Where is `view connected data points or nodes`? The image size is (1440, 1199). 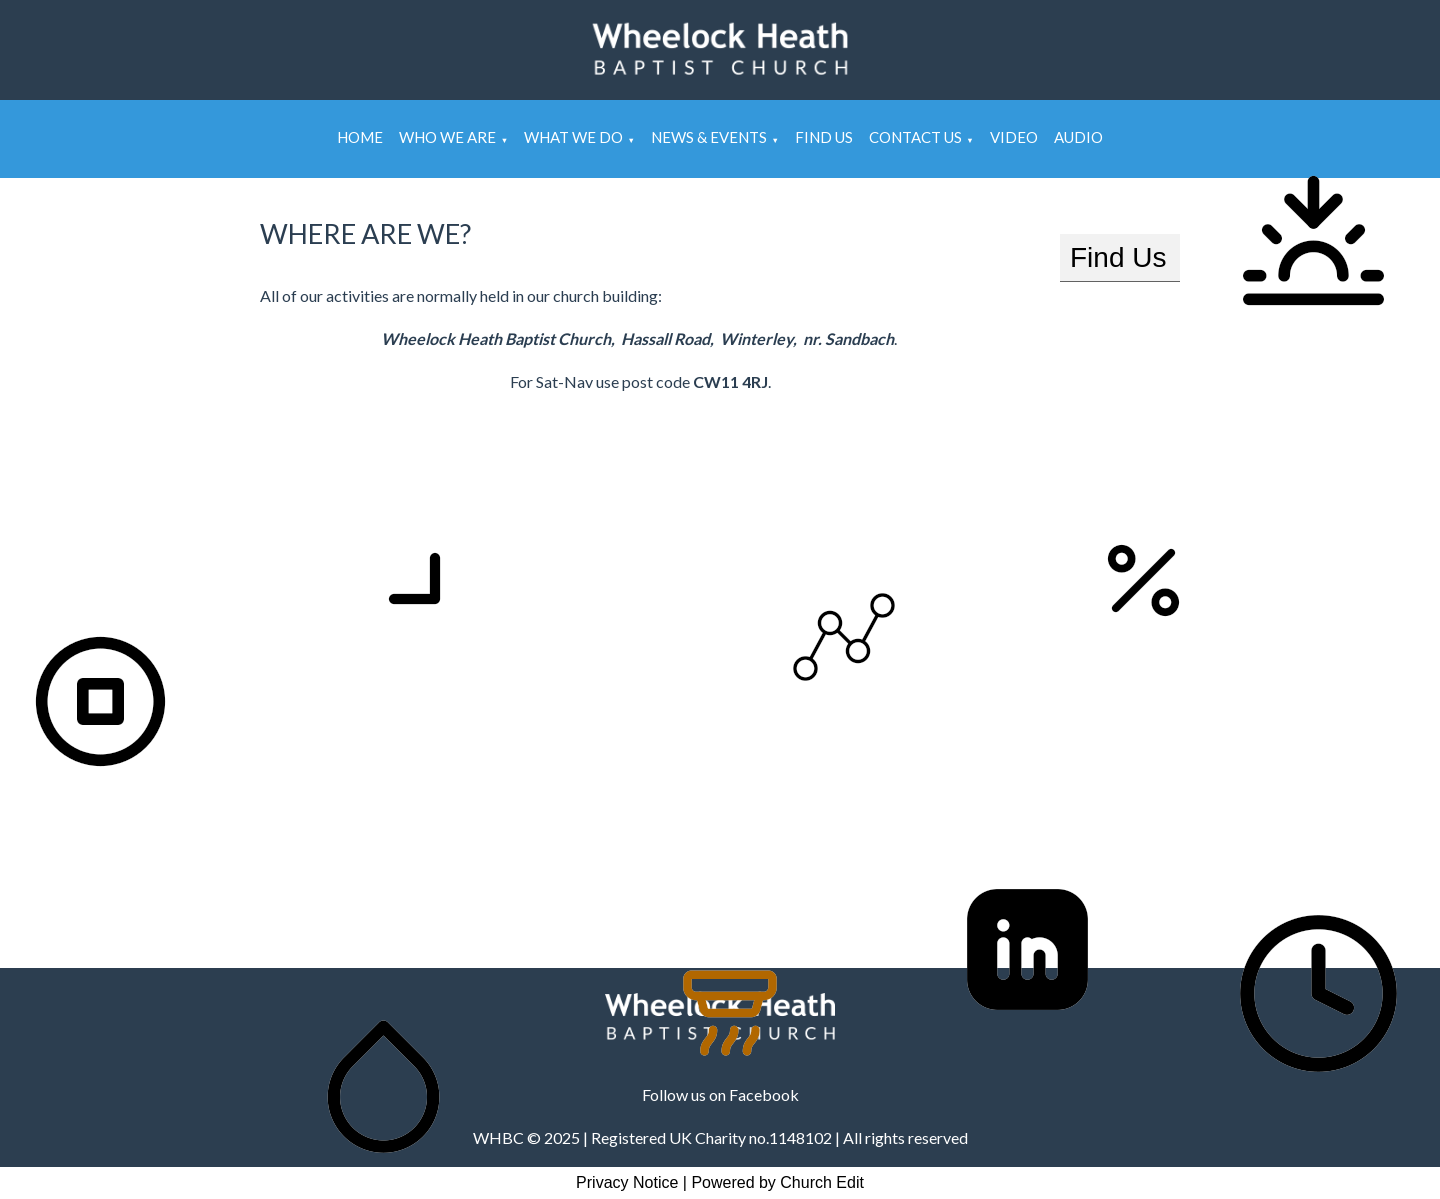
view connected data points or nodes is located at coordinates (844, 637).